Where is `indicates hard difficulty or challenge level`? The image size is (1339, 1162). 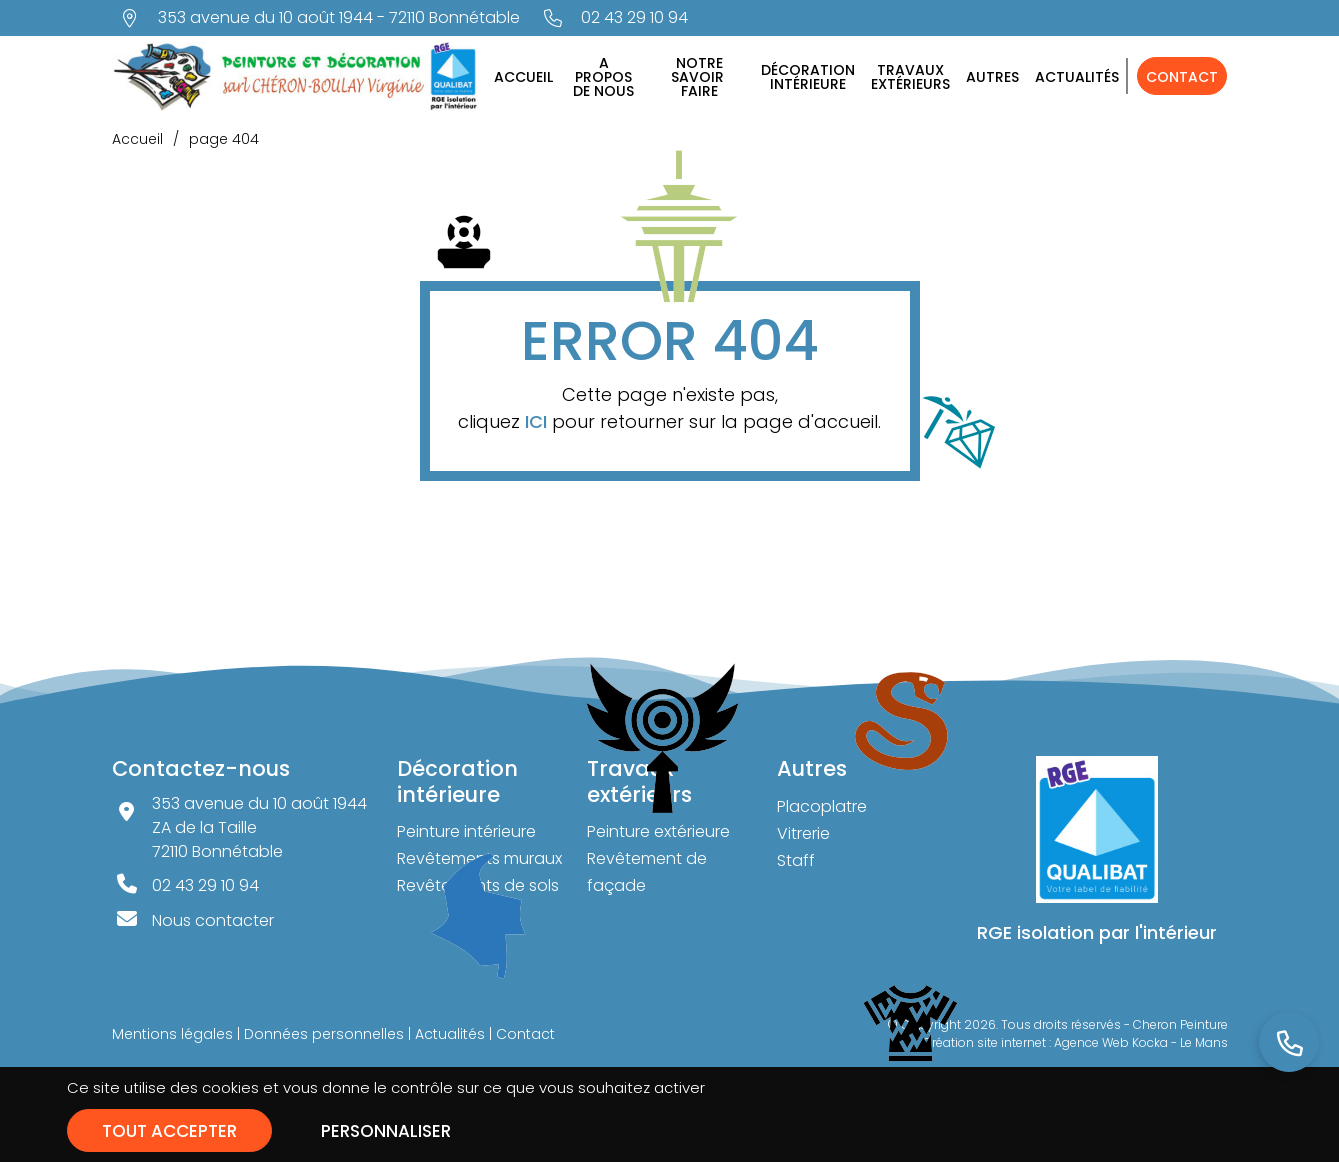
indicates hard difficulty or challenge level is located at coordinates (958, 432).